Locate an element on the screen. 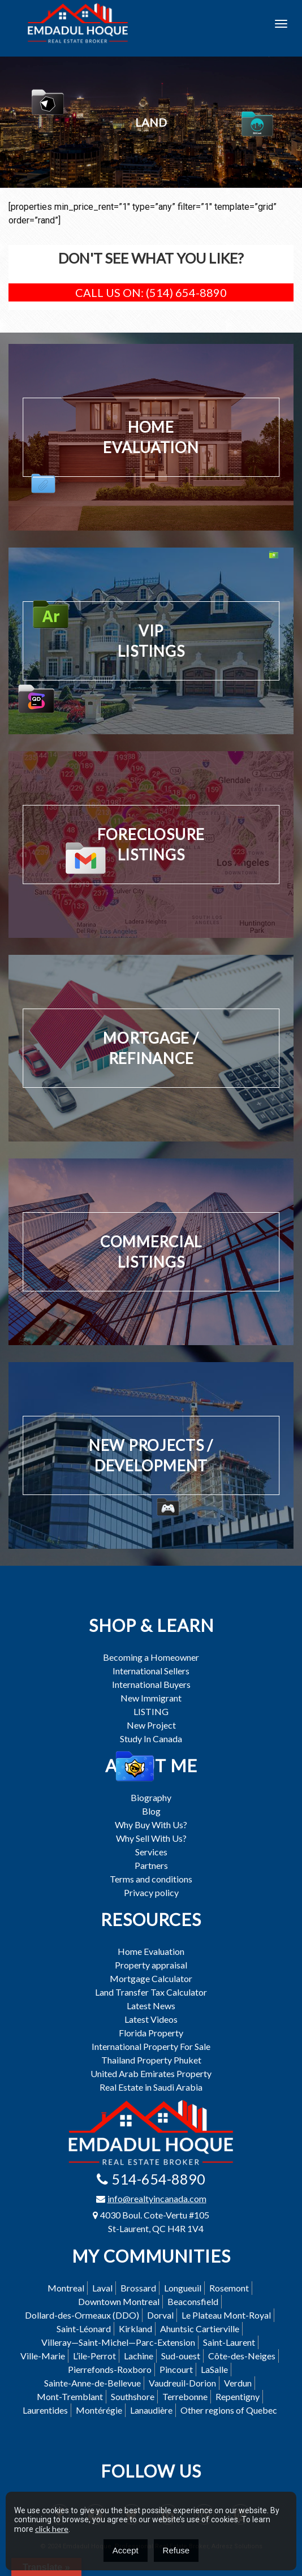  open microsoft games folder is located at coordinates (168, 1507).